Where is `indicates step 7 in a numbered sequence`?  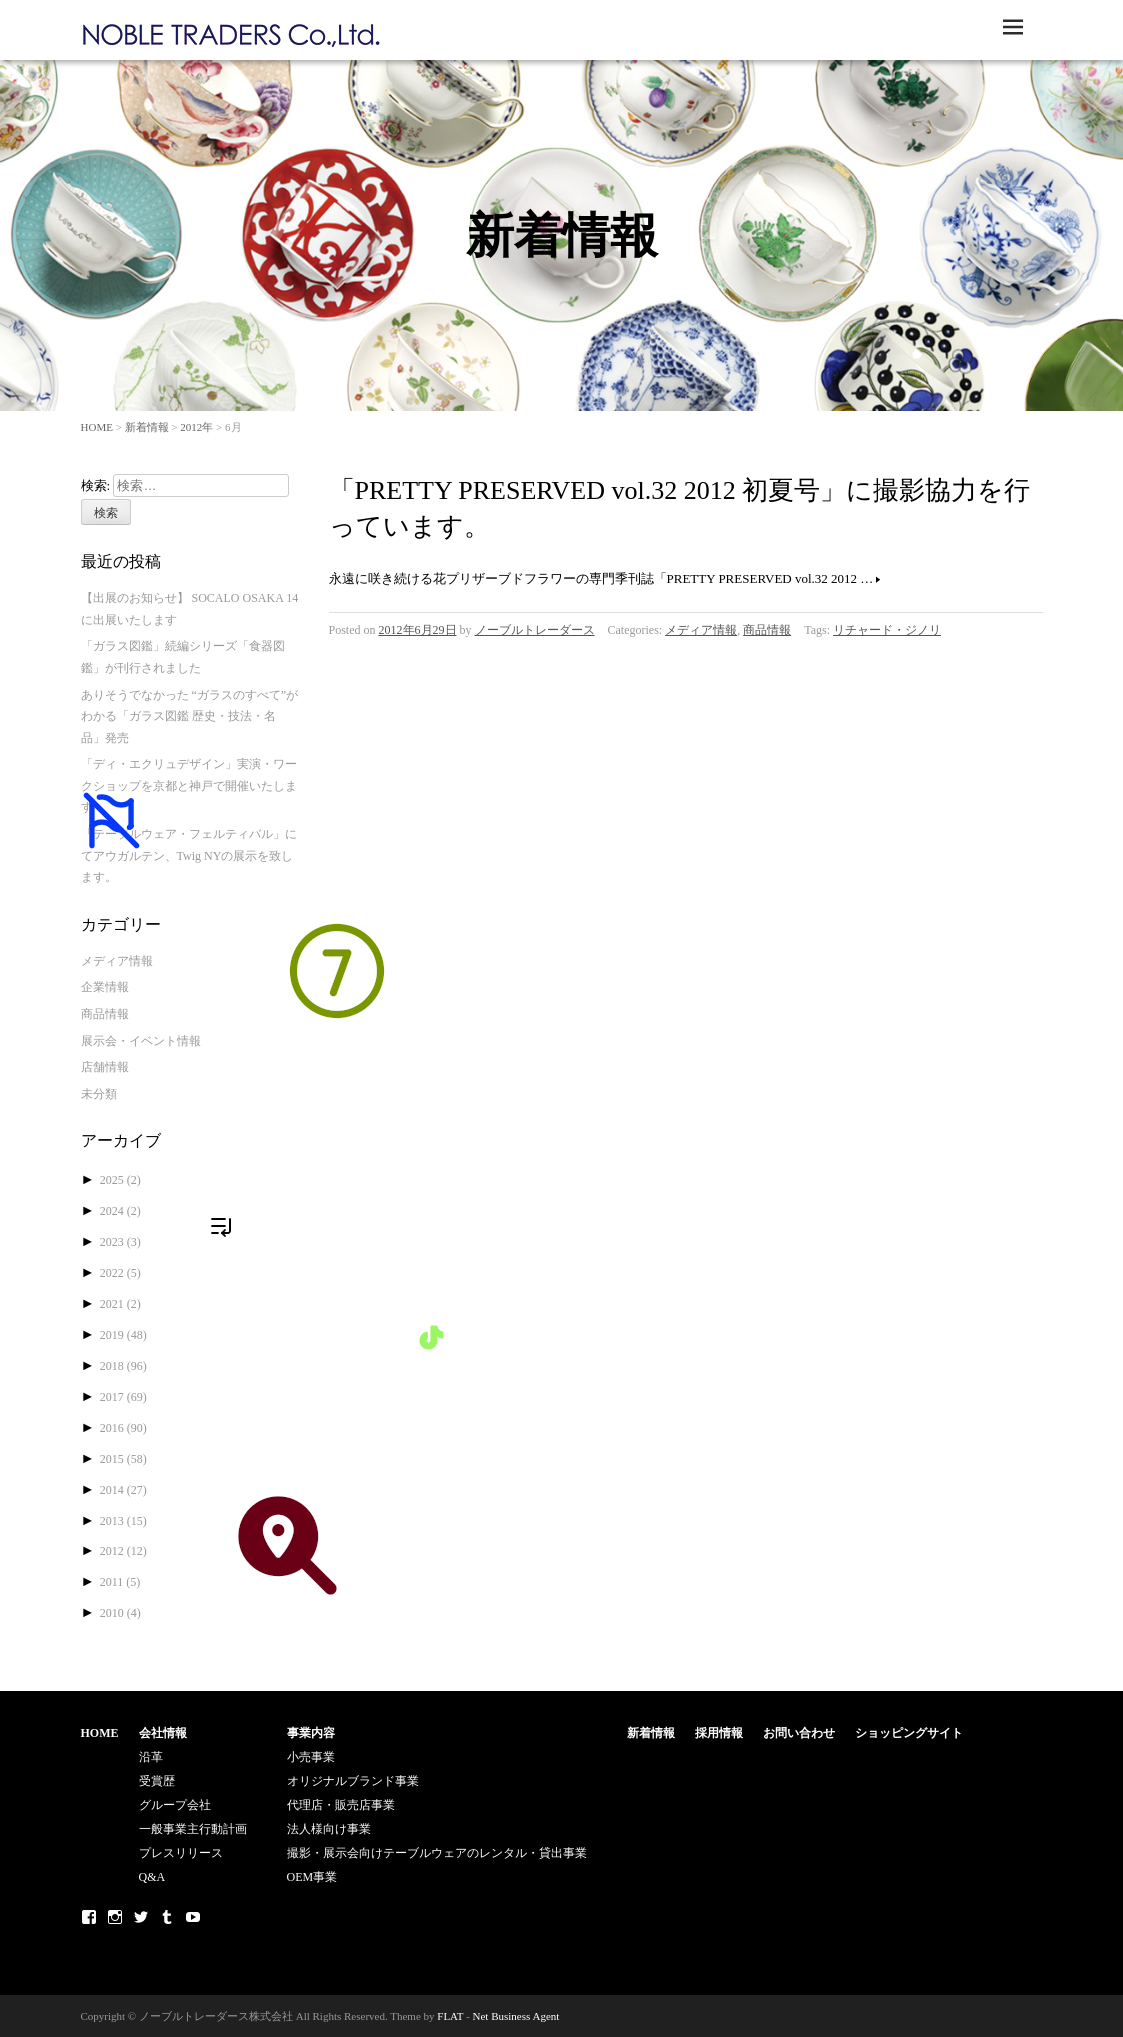
indicates step 7 in a numbered sequence is located at coordinates (337, 971).